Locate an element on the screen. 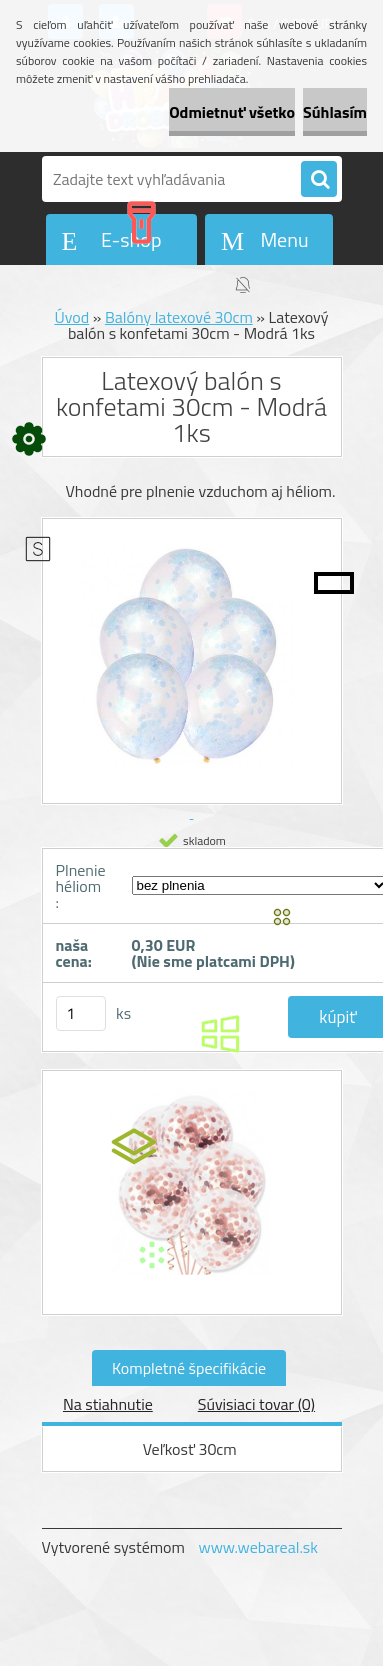  view layers or stacked content is located at coordinates (134, 1147).